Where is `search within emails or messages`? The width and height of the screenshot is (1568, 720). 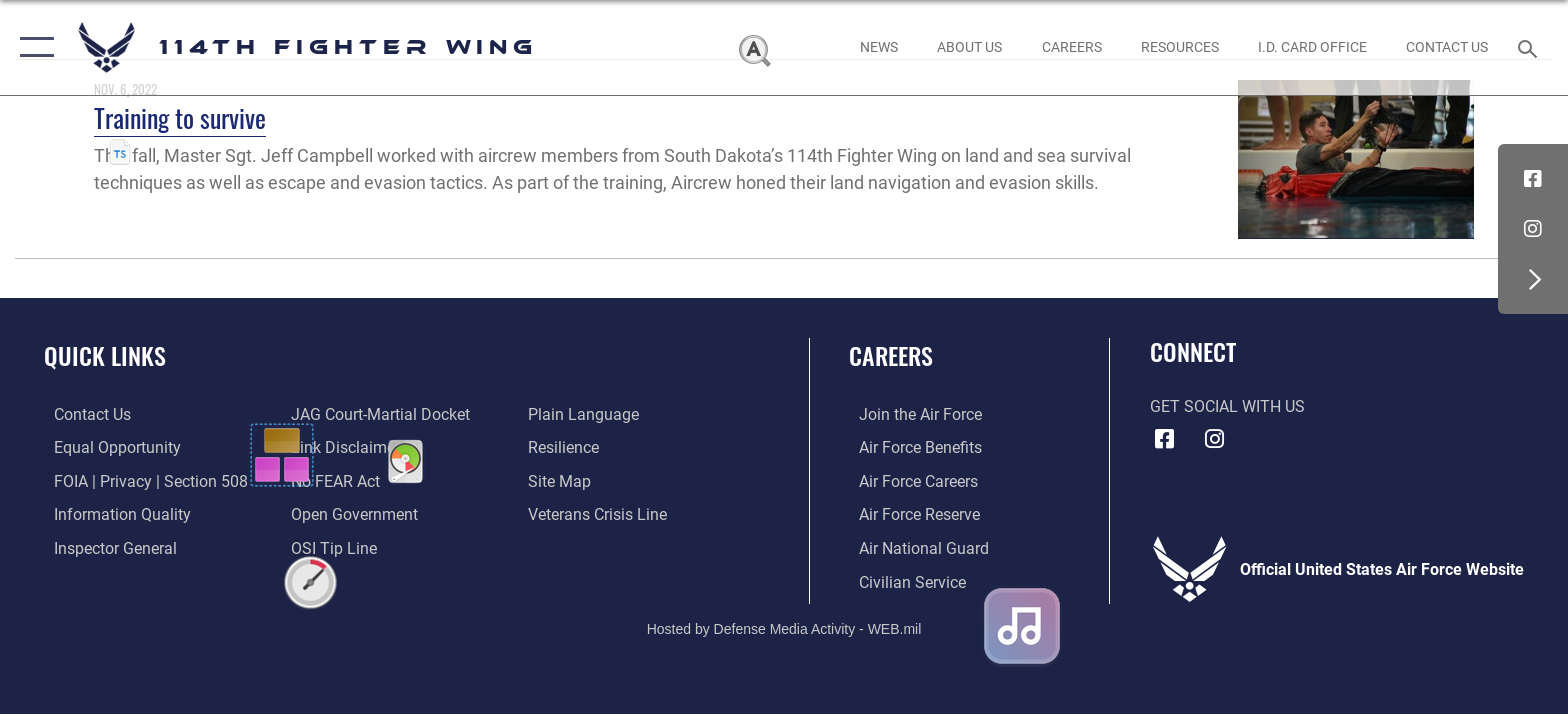 search within emails or messages is located at coordinates (755, 51).